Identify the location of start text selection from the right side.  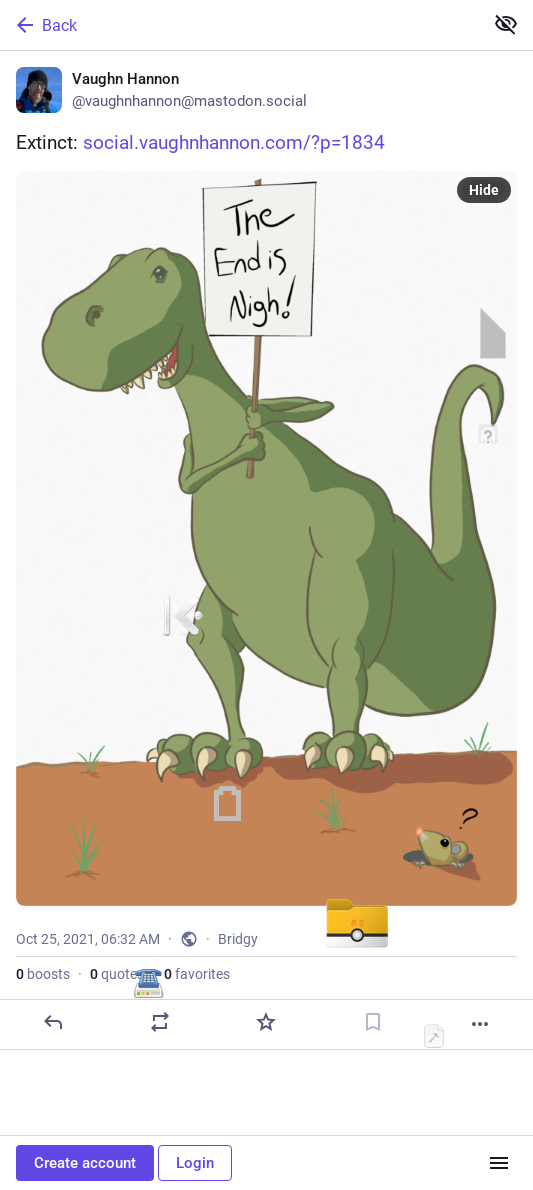
(493, 333).